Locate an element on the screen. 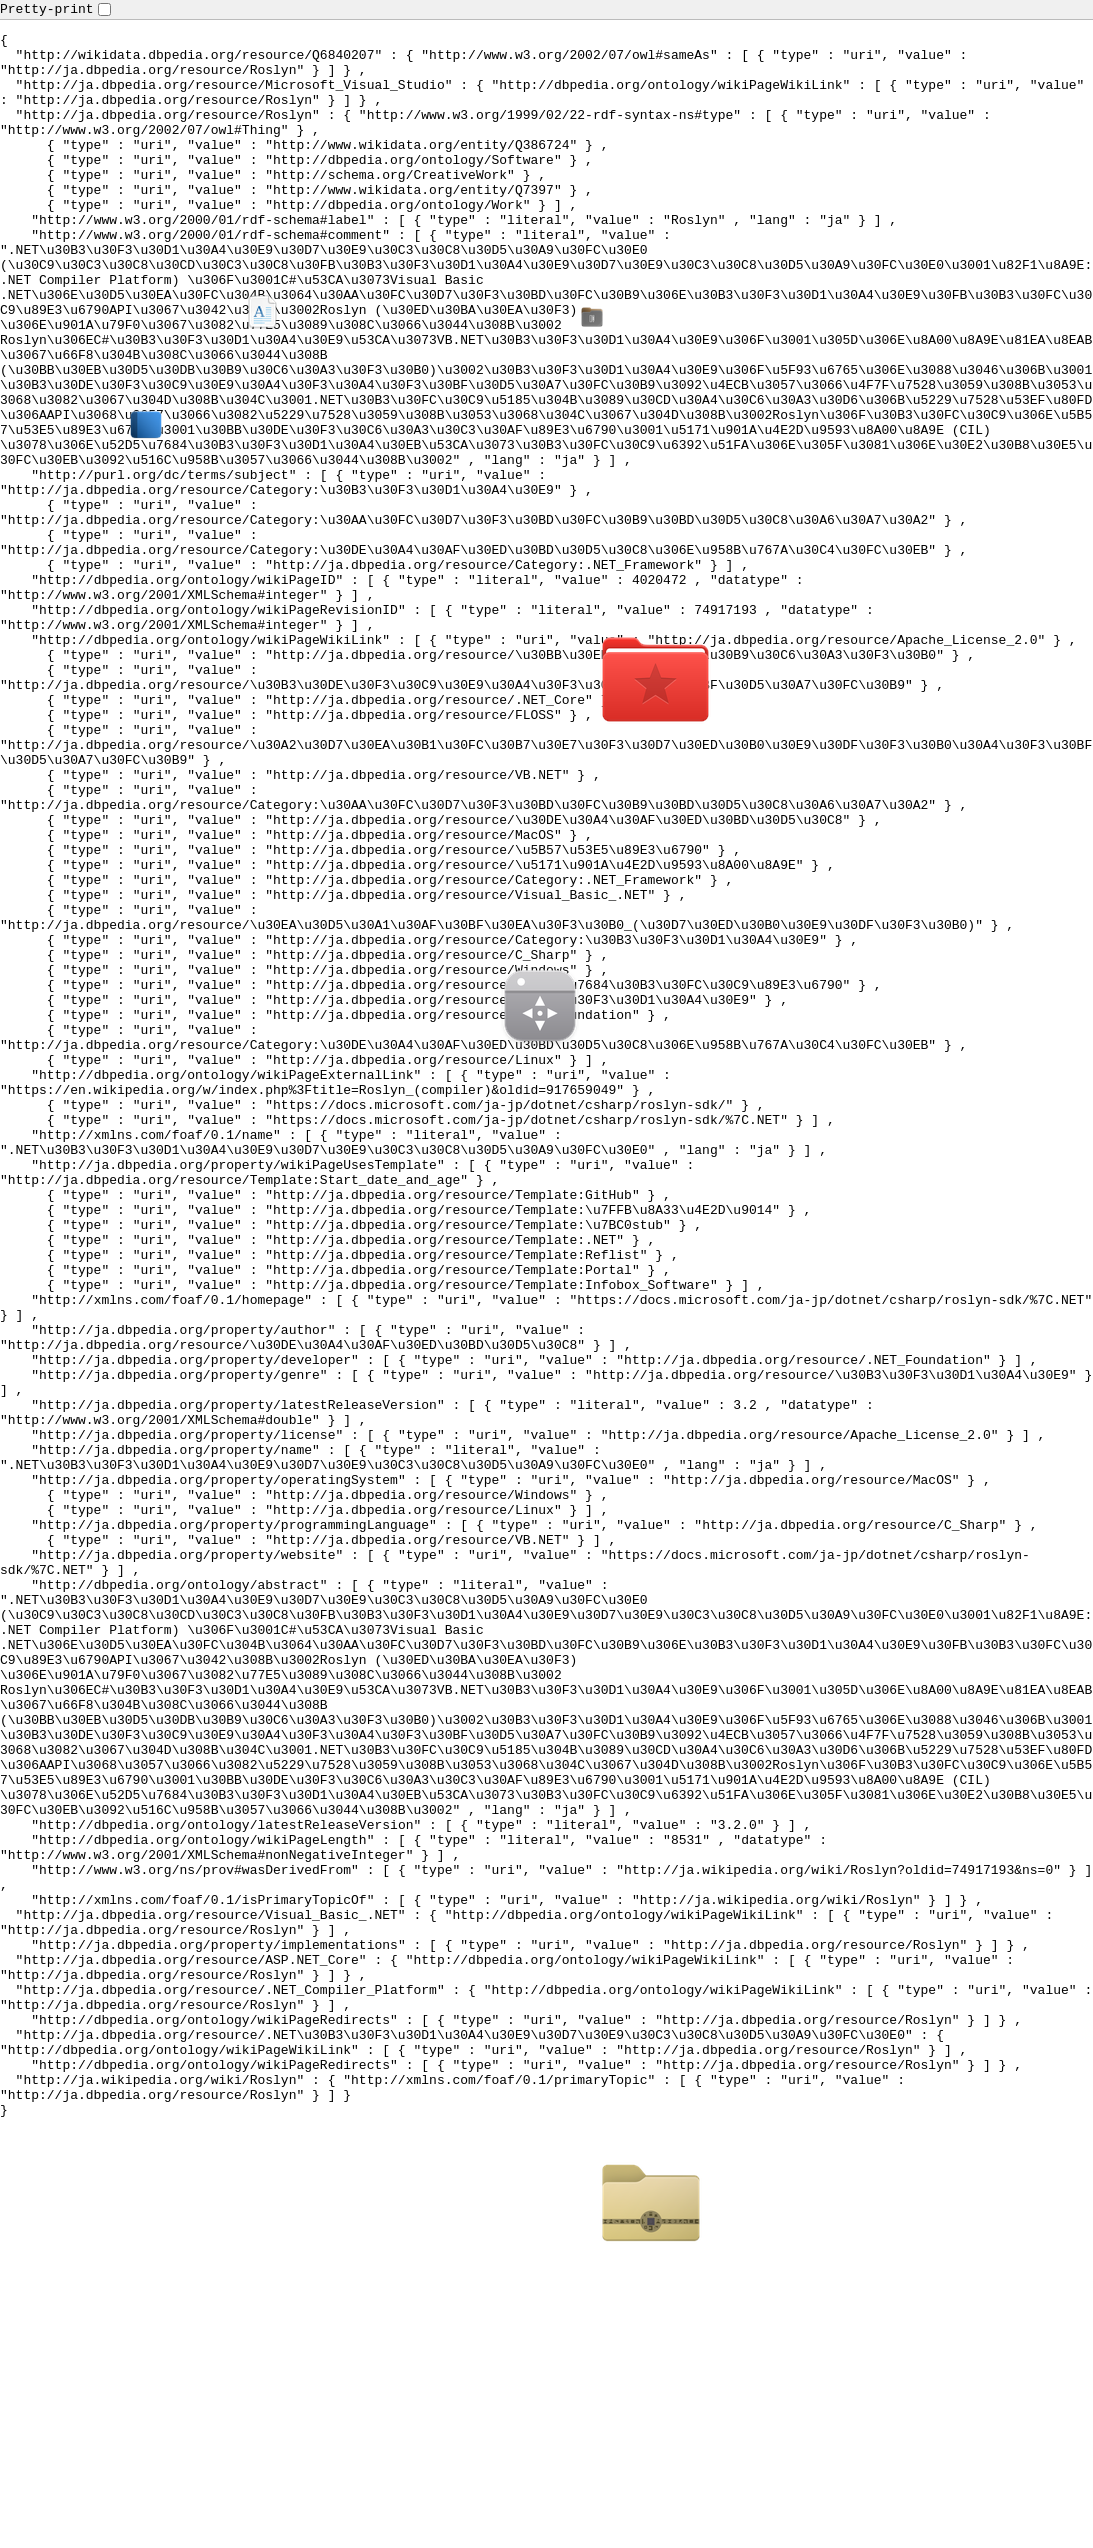  open a text document file is located at coordinates (262, 311).